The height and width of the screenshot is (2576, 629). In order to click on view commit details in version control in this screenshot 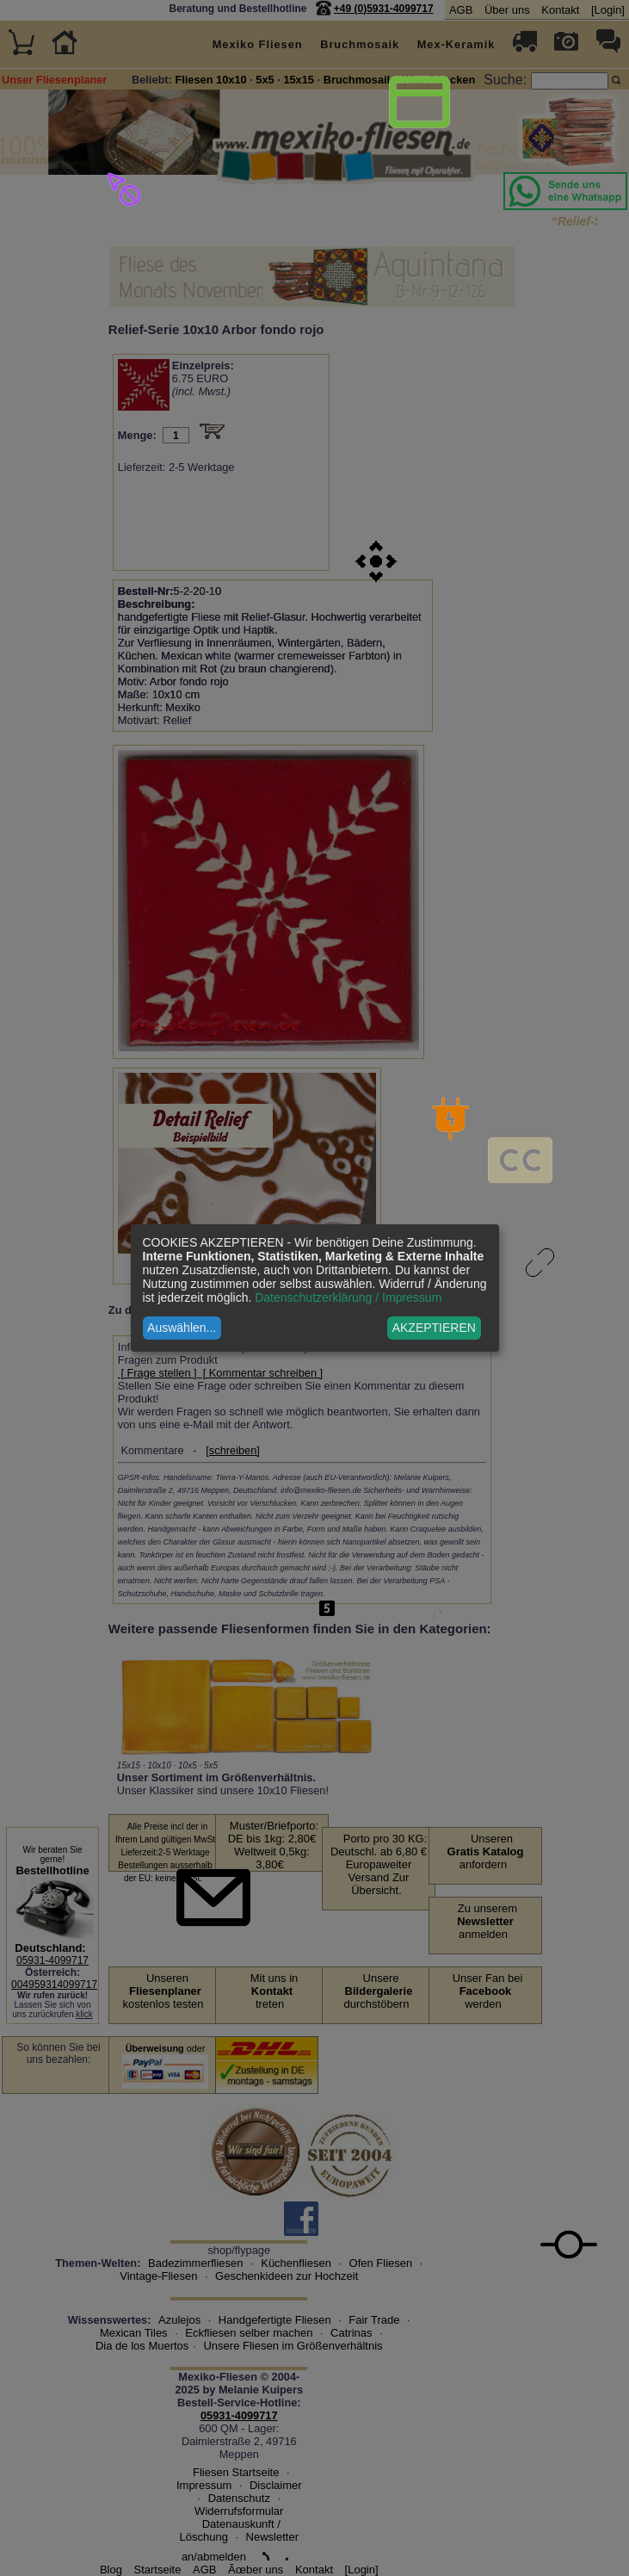, I will do `click(569, 2245)`.